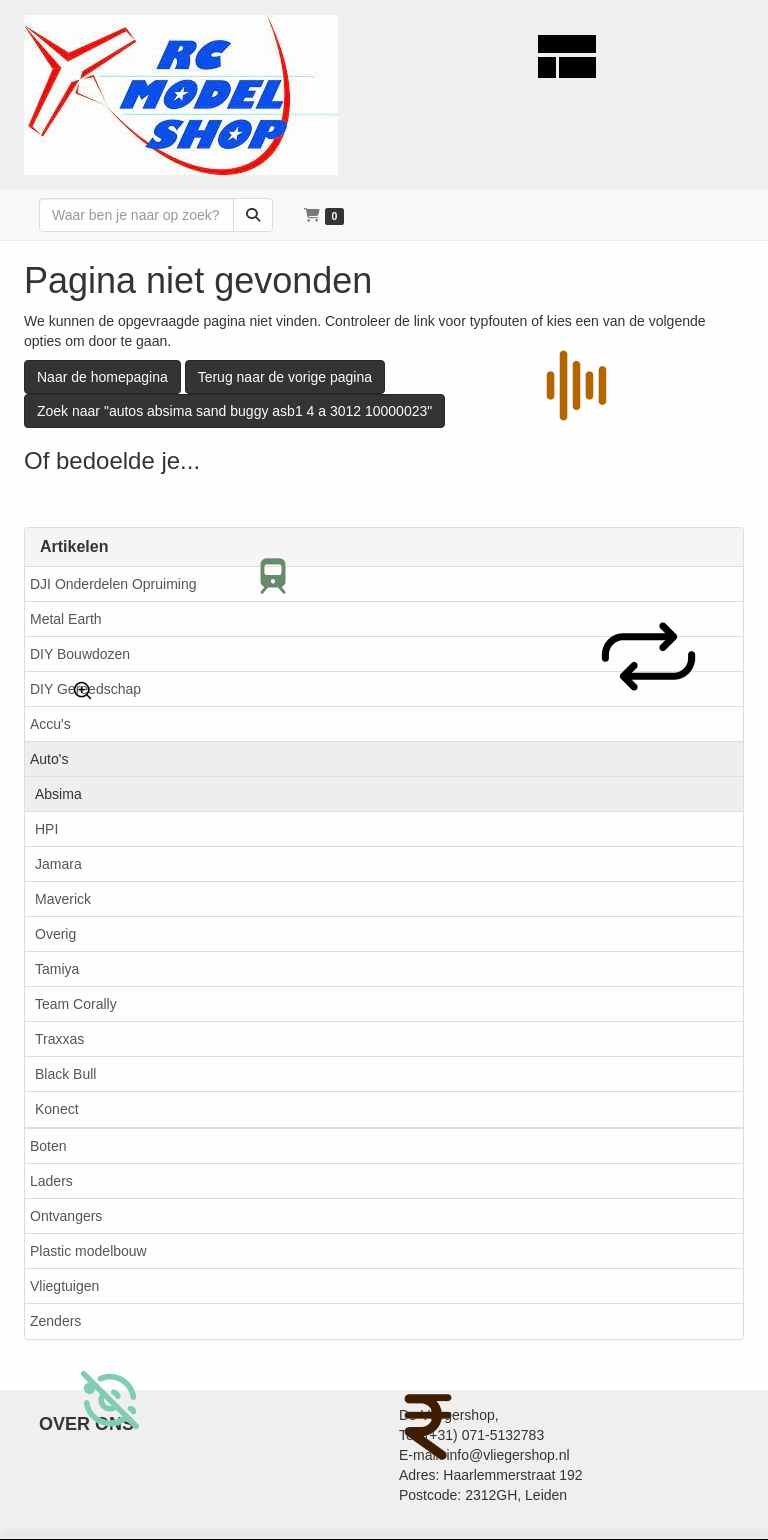 The image size is (768, 1540). I want to click on access train schedules or rail transit options, so click(273, 575).